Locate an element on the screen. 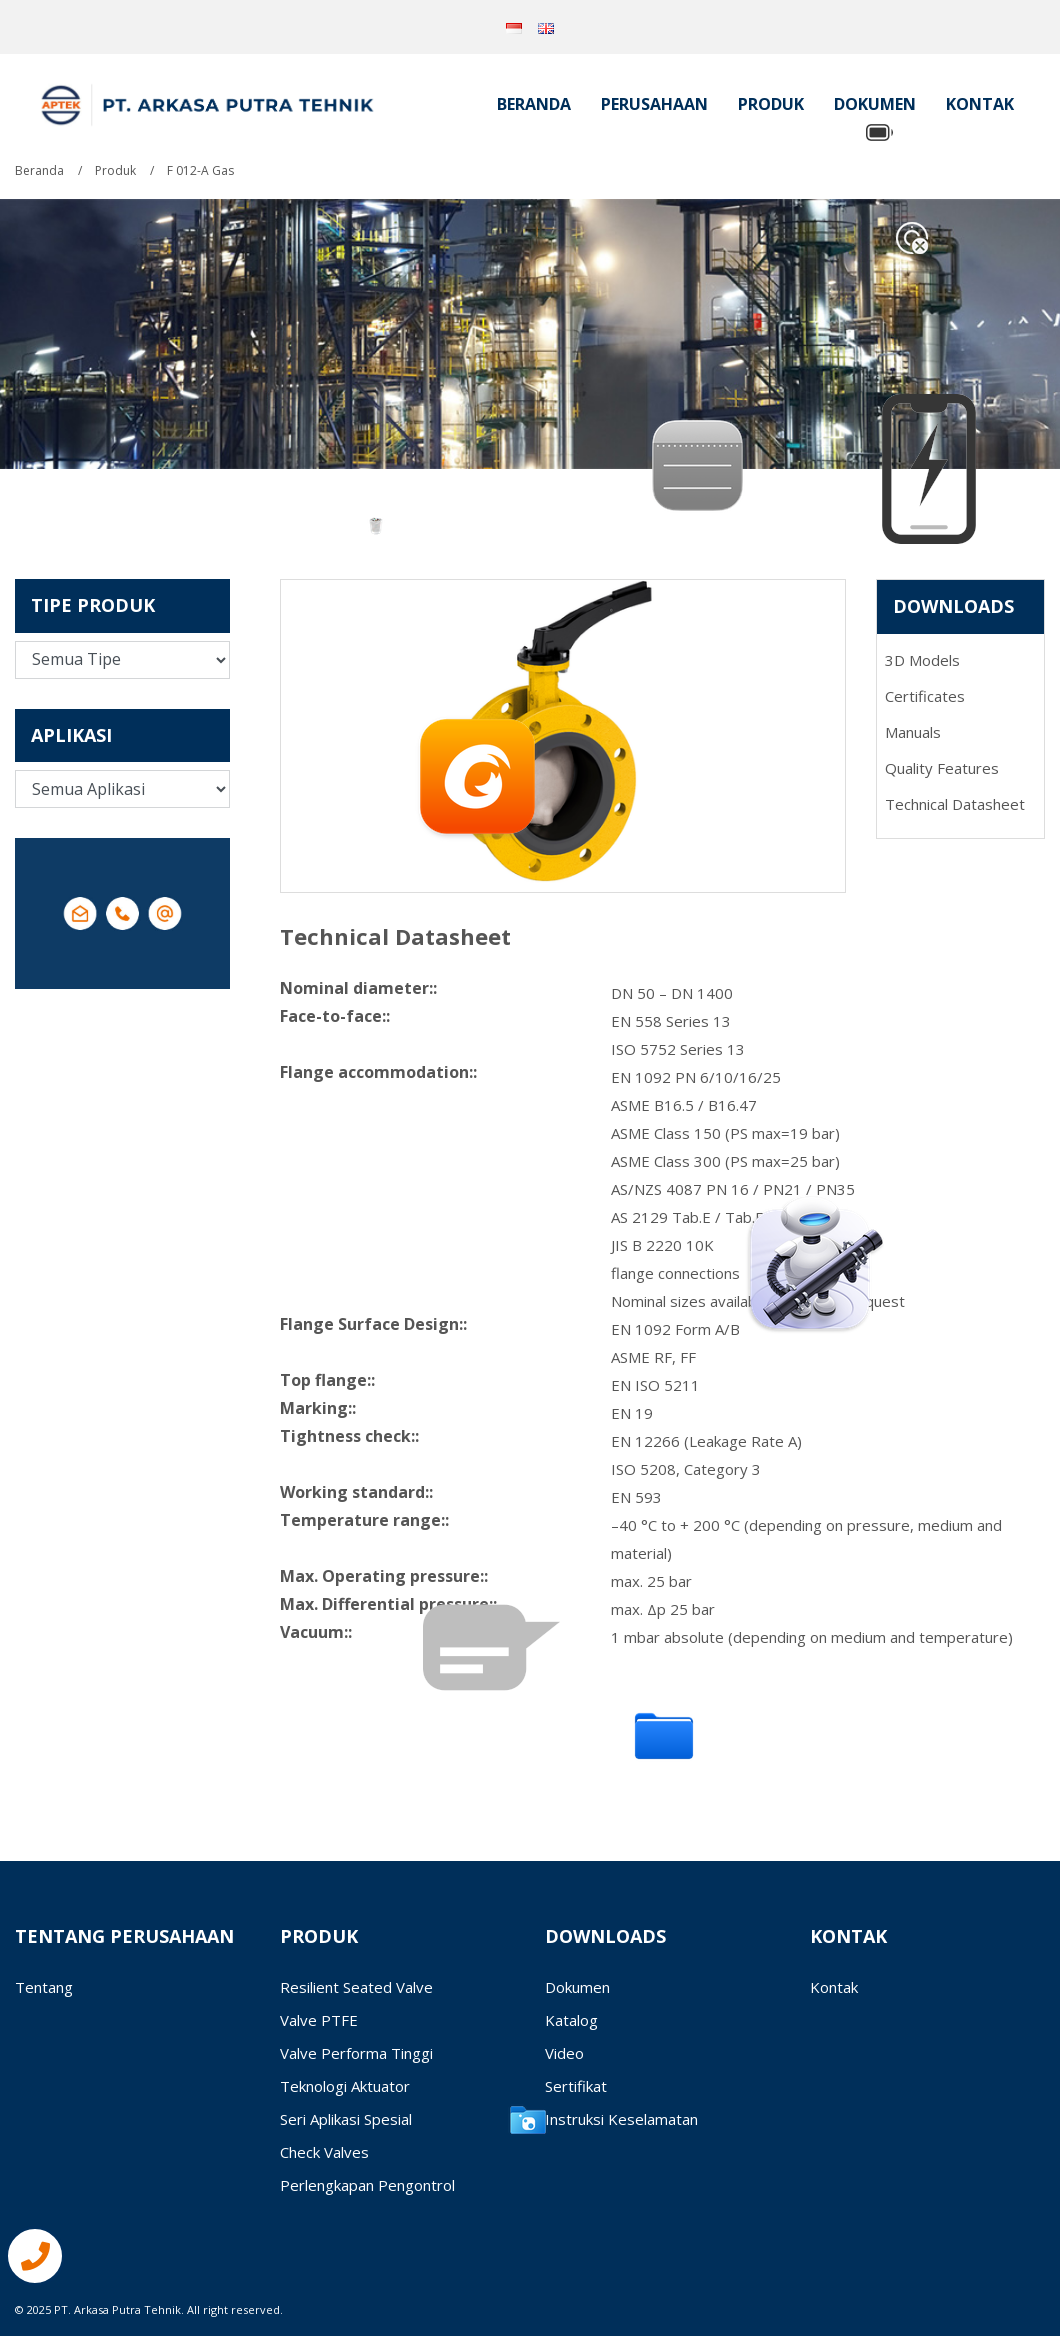 The height and width of the screenshot is (2336, 1060). camera is currently disabled or blocked is located at coordinates (912, 238).